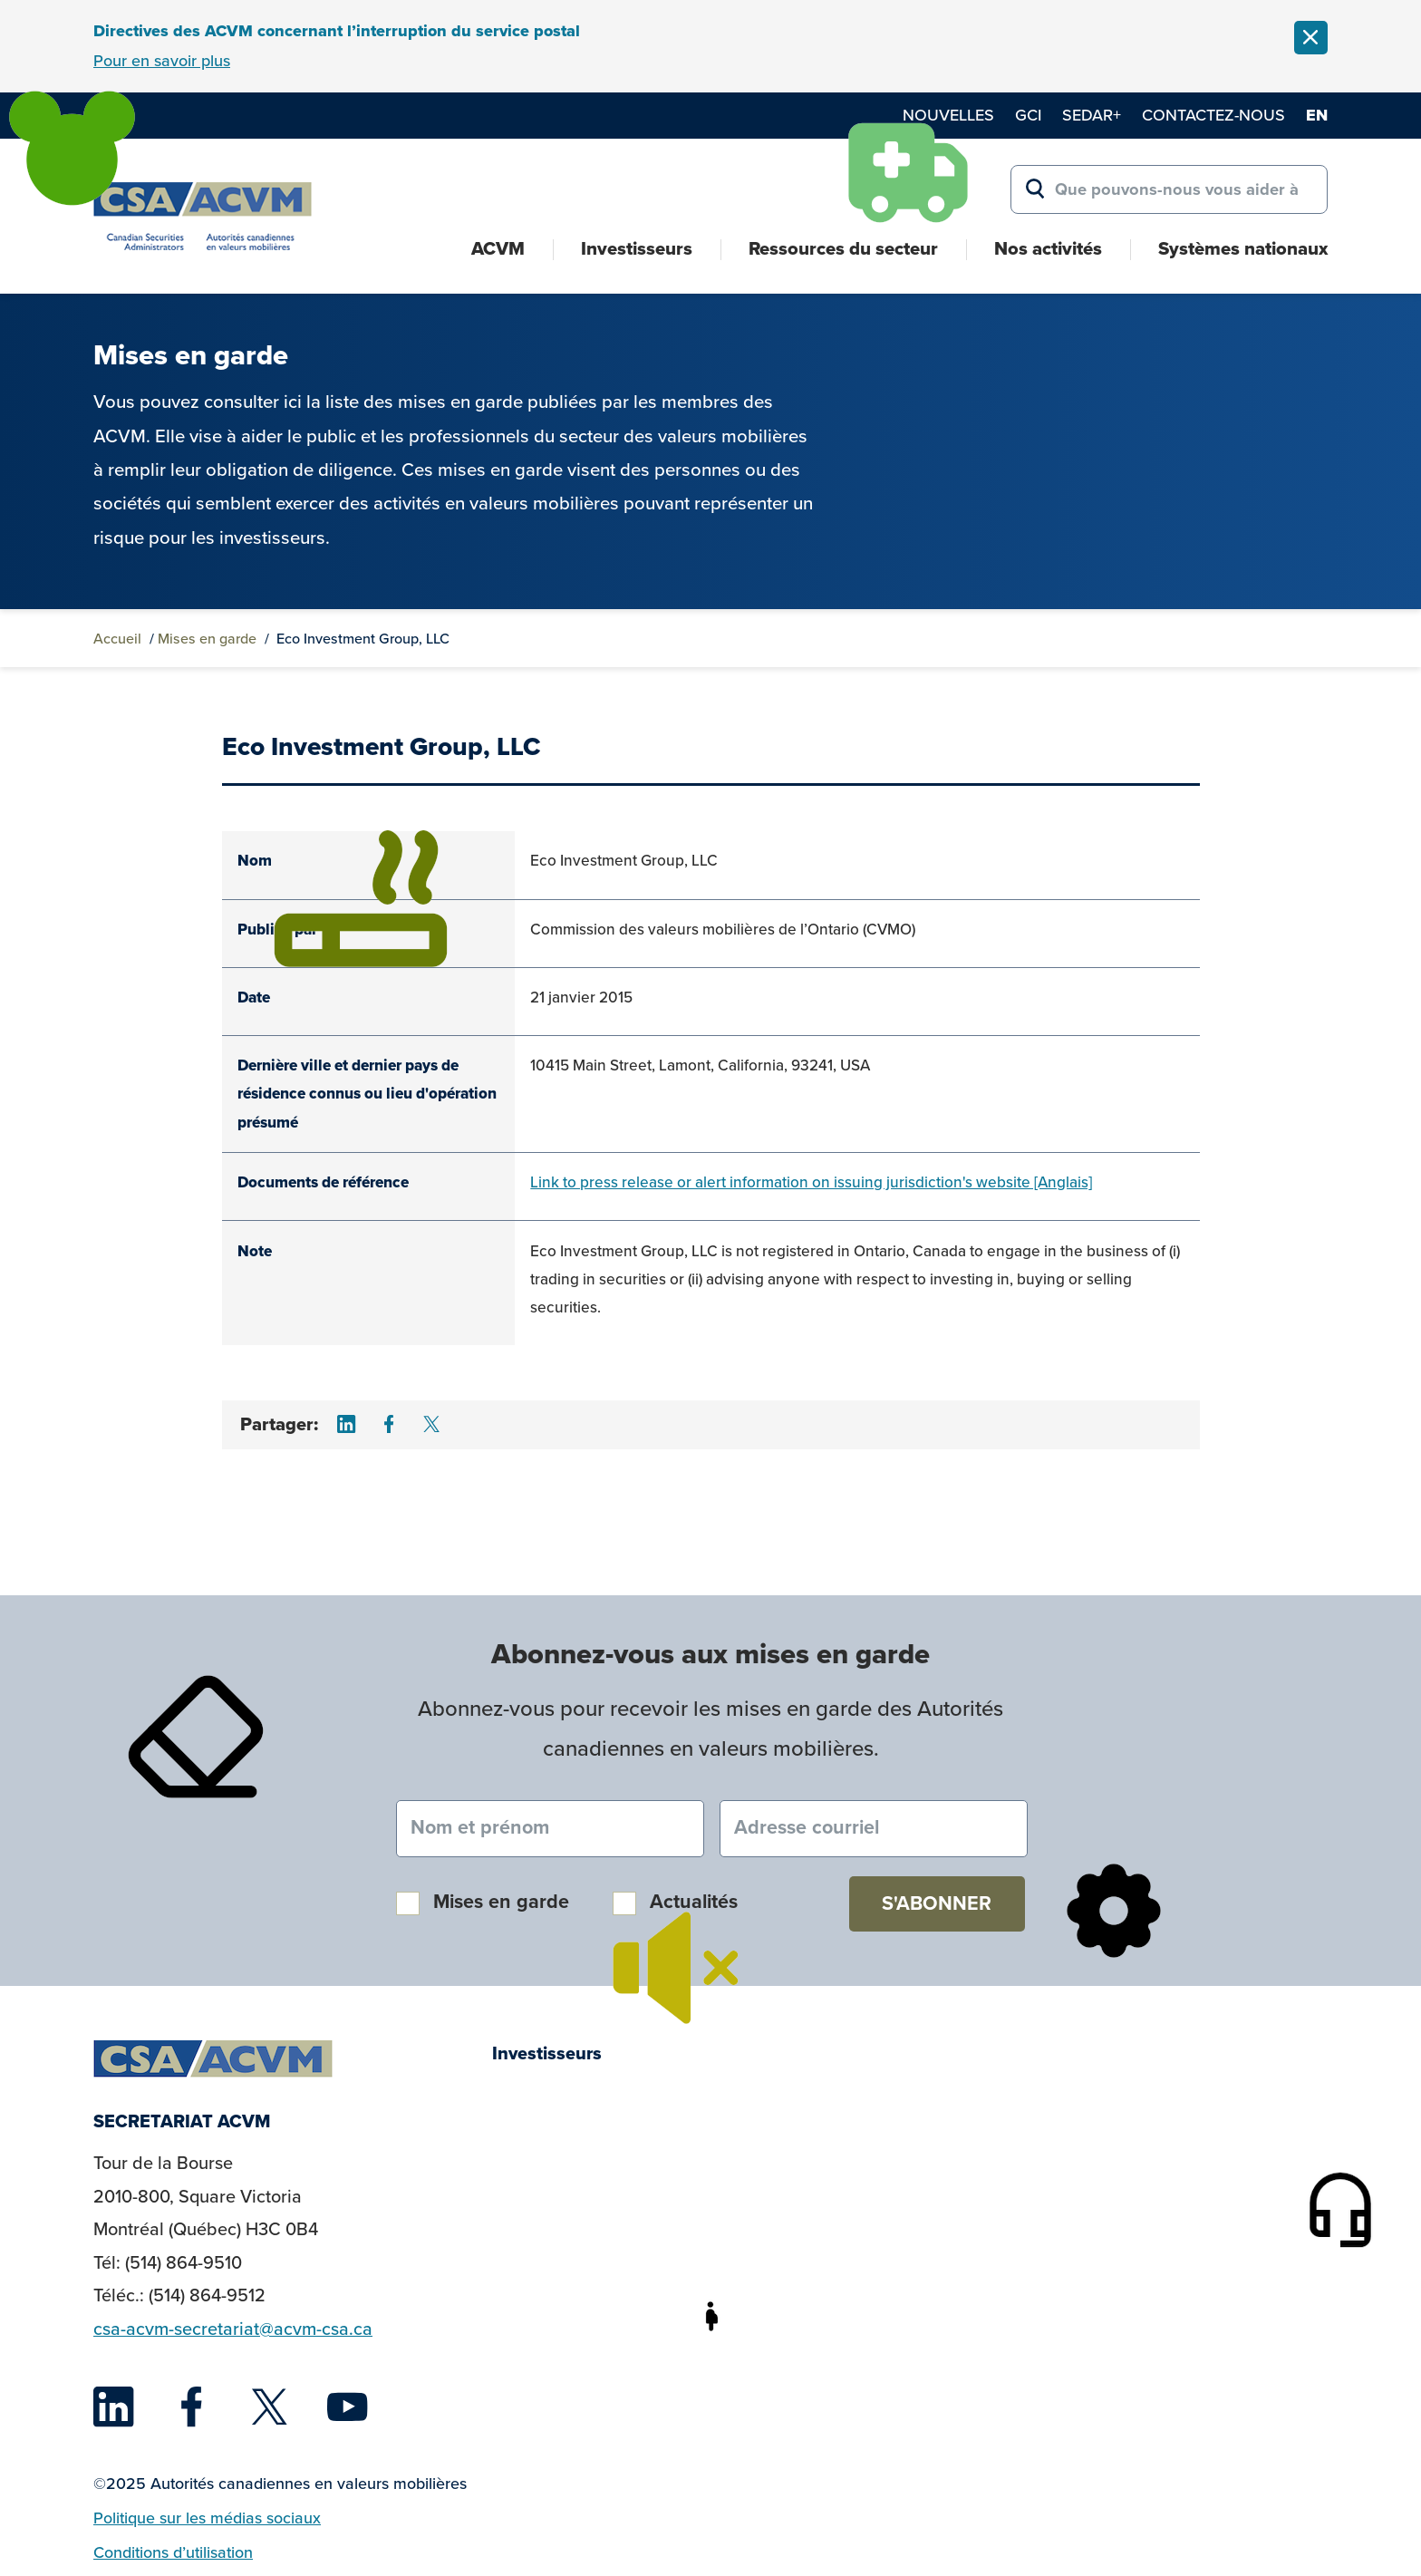  Describe the element at coordinates (196, 1737) in the screenshot. I see `erase or clear content` at that location.